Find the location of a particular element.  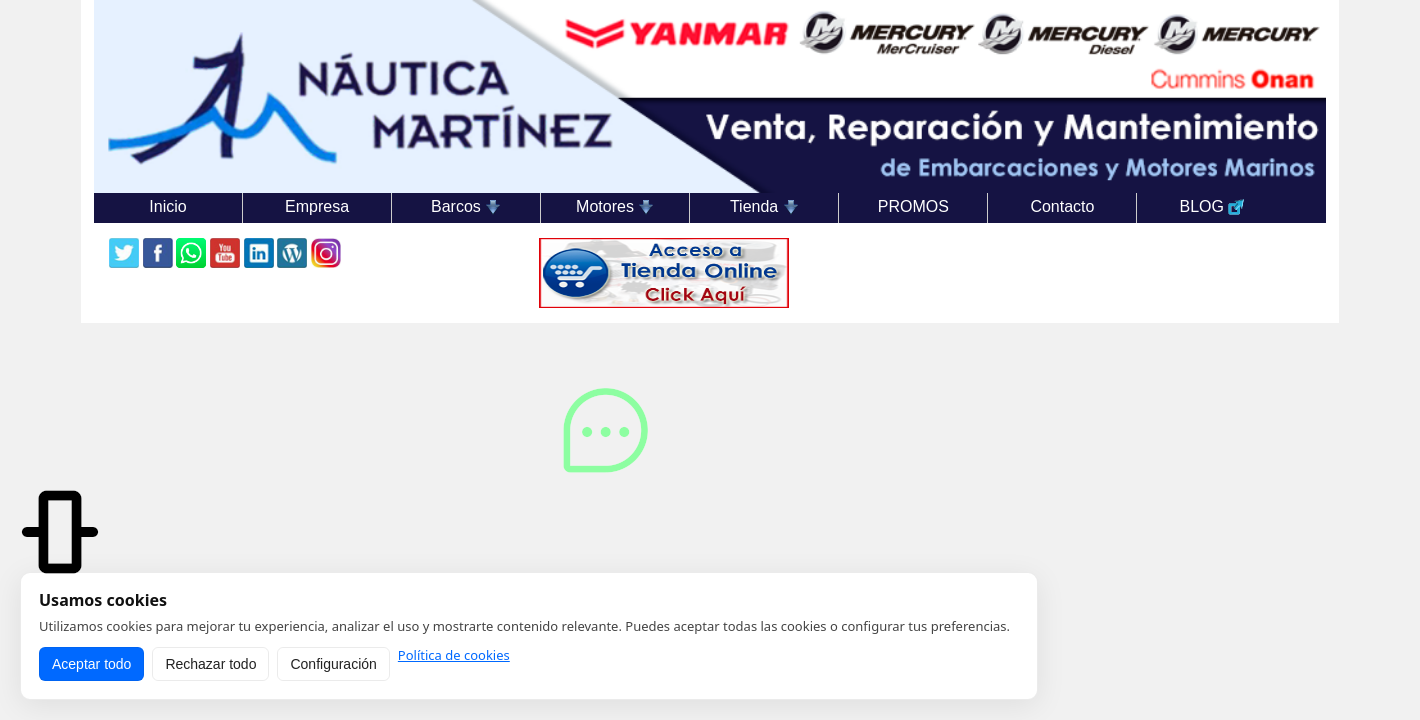

center align object vertically is located at coordinates (60, 532).